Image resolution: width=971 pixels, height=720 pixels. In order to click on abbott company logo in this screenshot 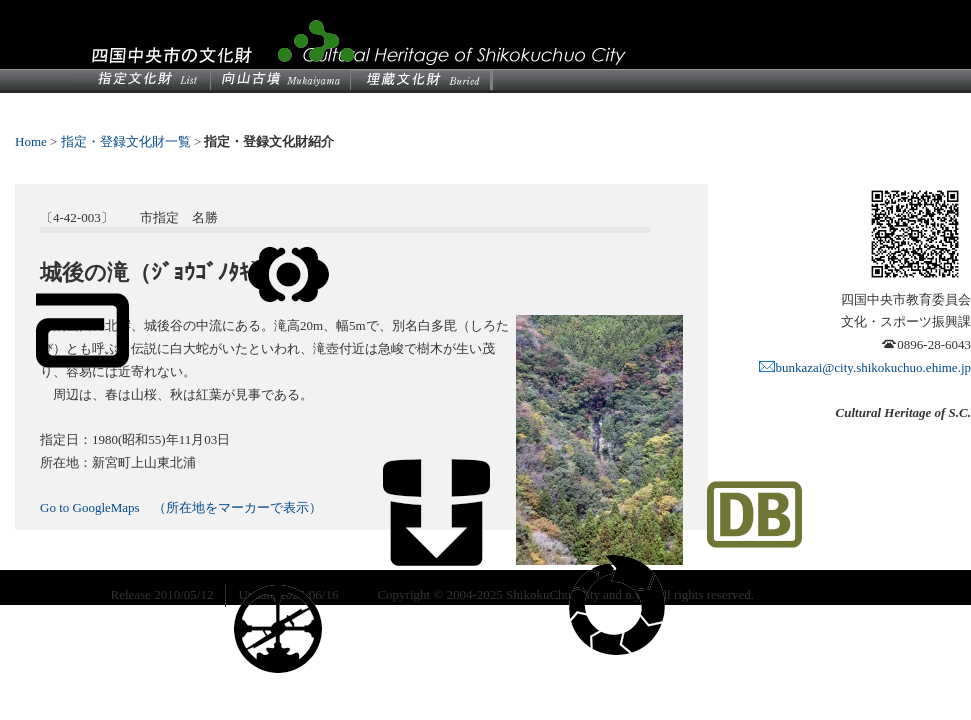, I will do `click(82, 330)`.